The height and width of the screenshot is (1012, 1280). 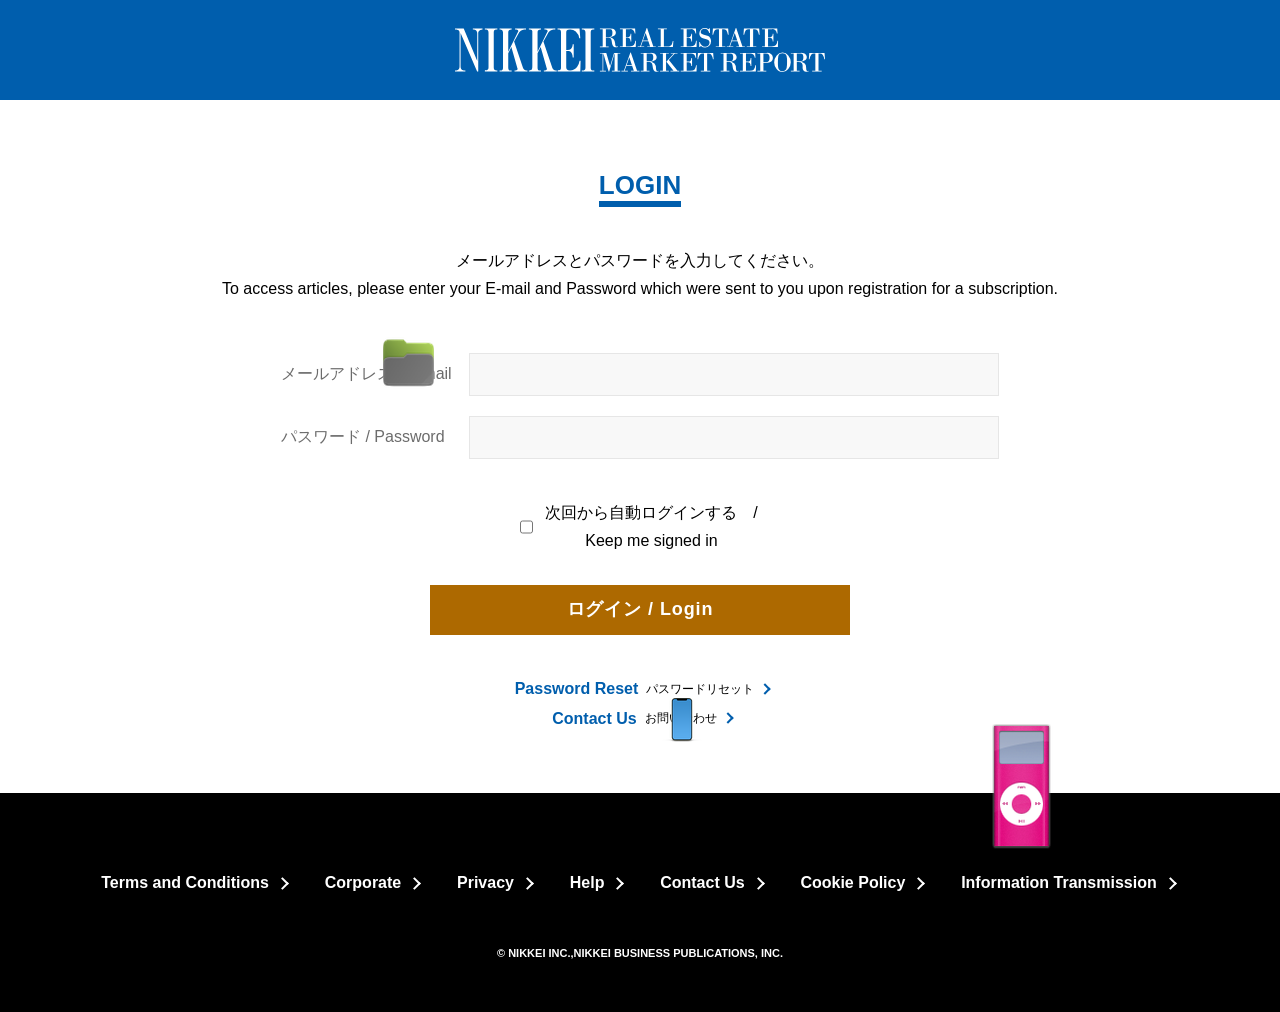 What do you see at coordinates (682, 720) in the screenshot?
I see `iPhone 12 device icon` at bounding box center [682, 720].